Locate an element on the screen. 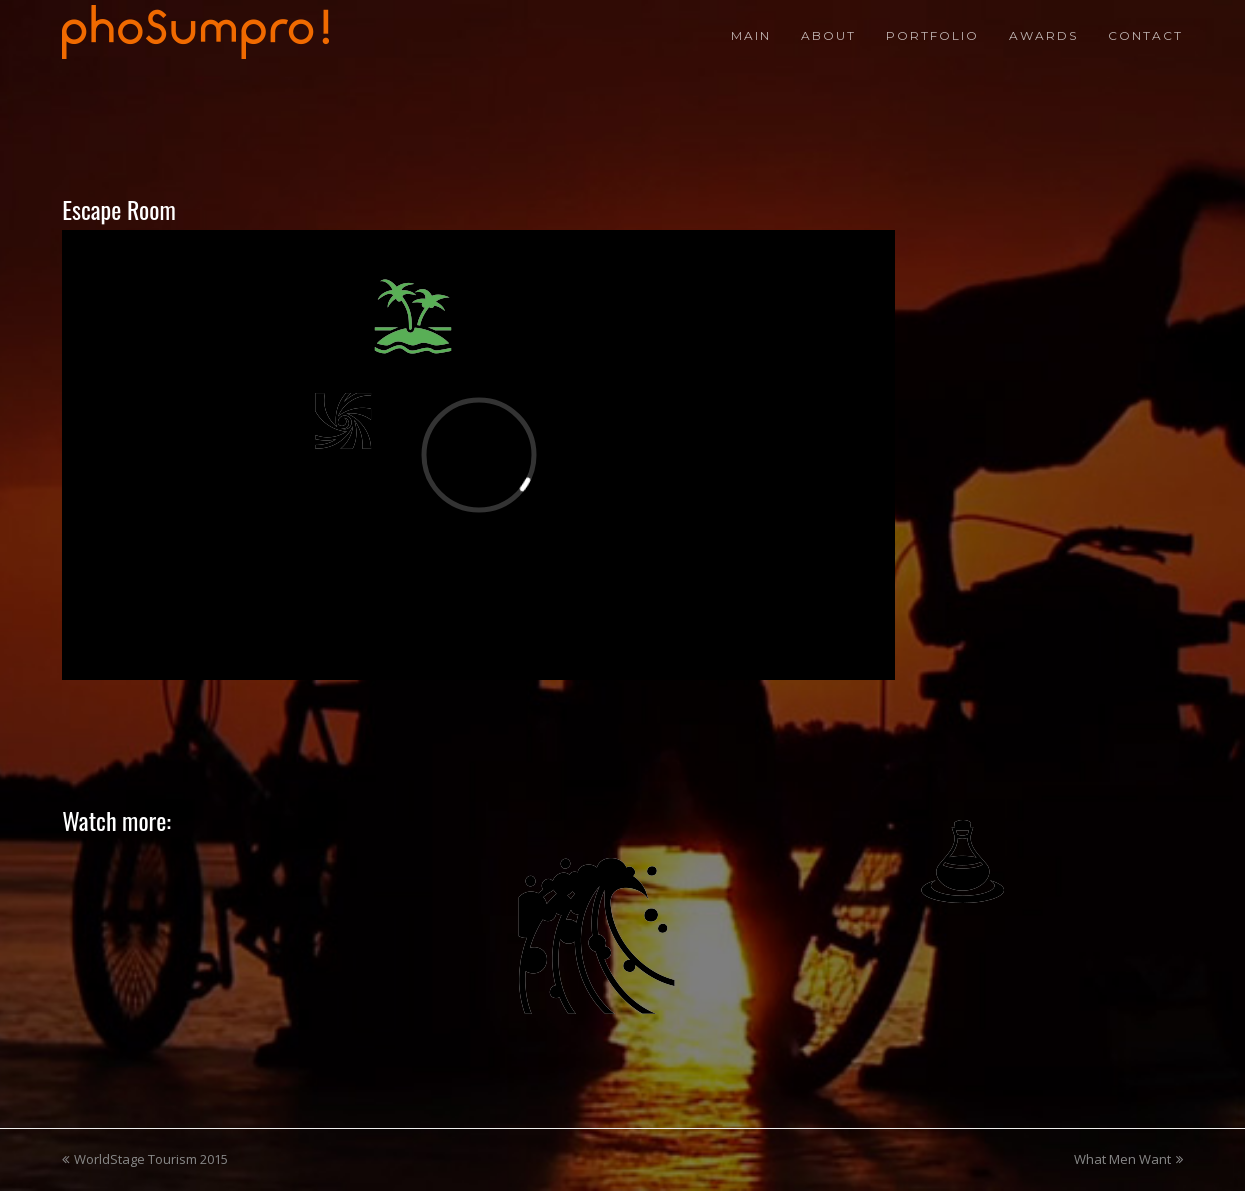 This screenshot has width=1245, height=1191. indicates water or ocean-themed content is located at coordinates (597, 935).